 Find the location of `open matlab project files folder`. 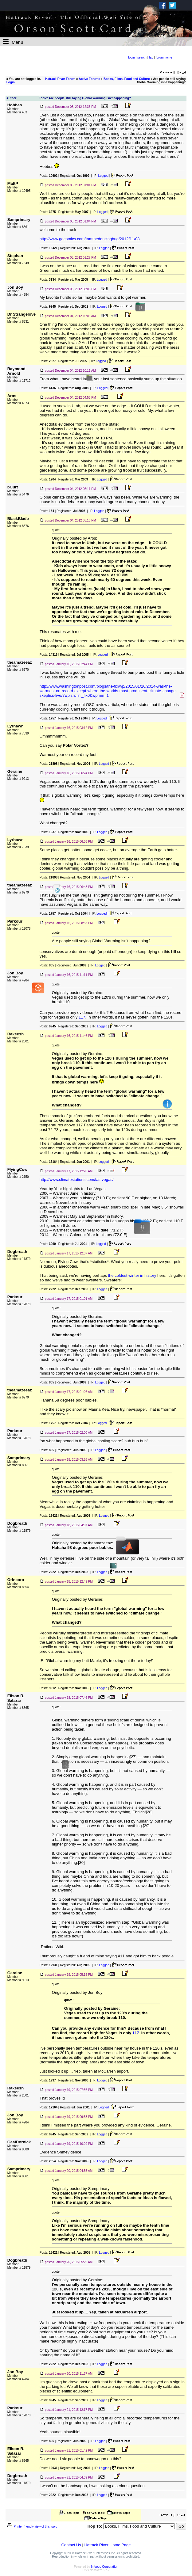

open matlab project files folder is located at coordinates (127, 1546).